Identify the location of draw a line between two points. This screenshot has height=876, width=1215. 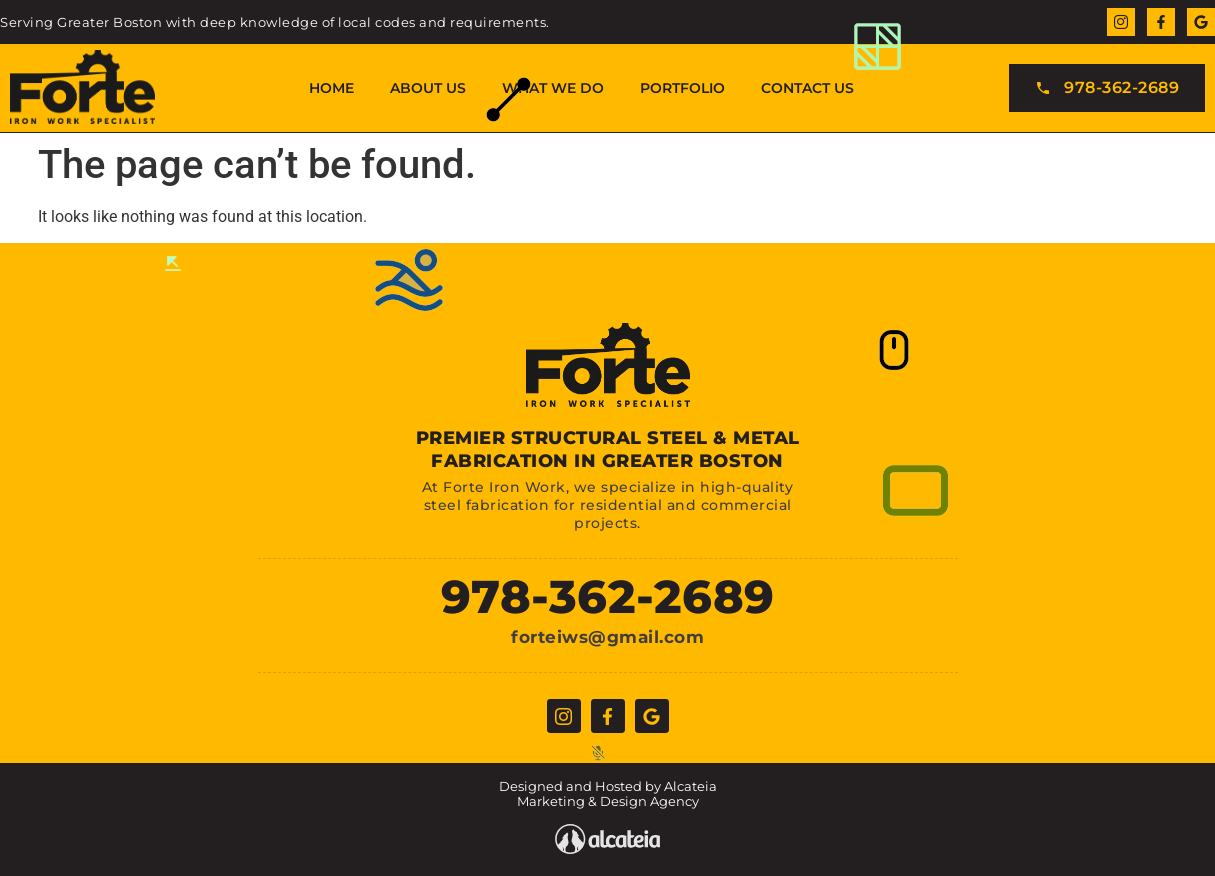
(508, 99).